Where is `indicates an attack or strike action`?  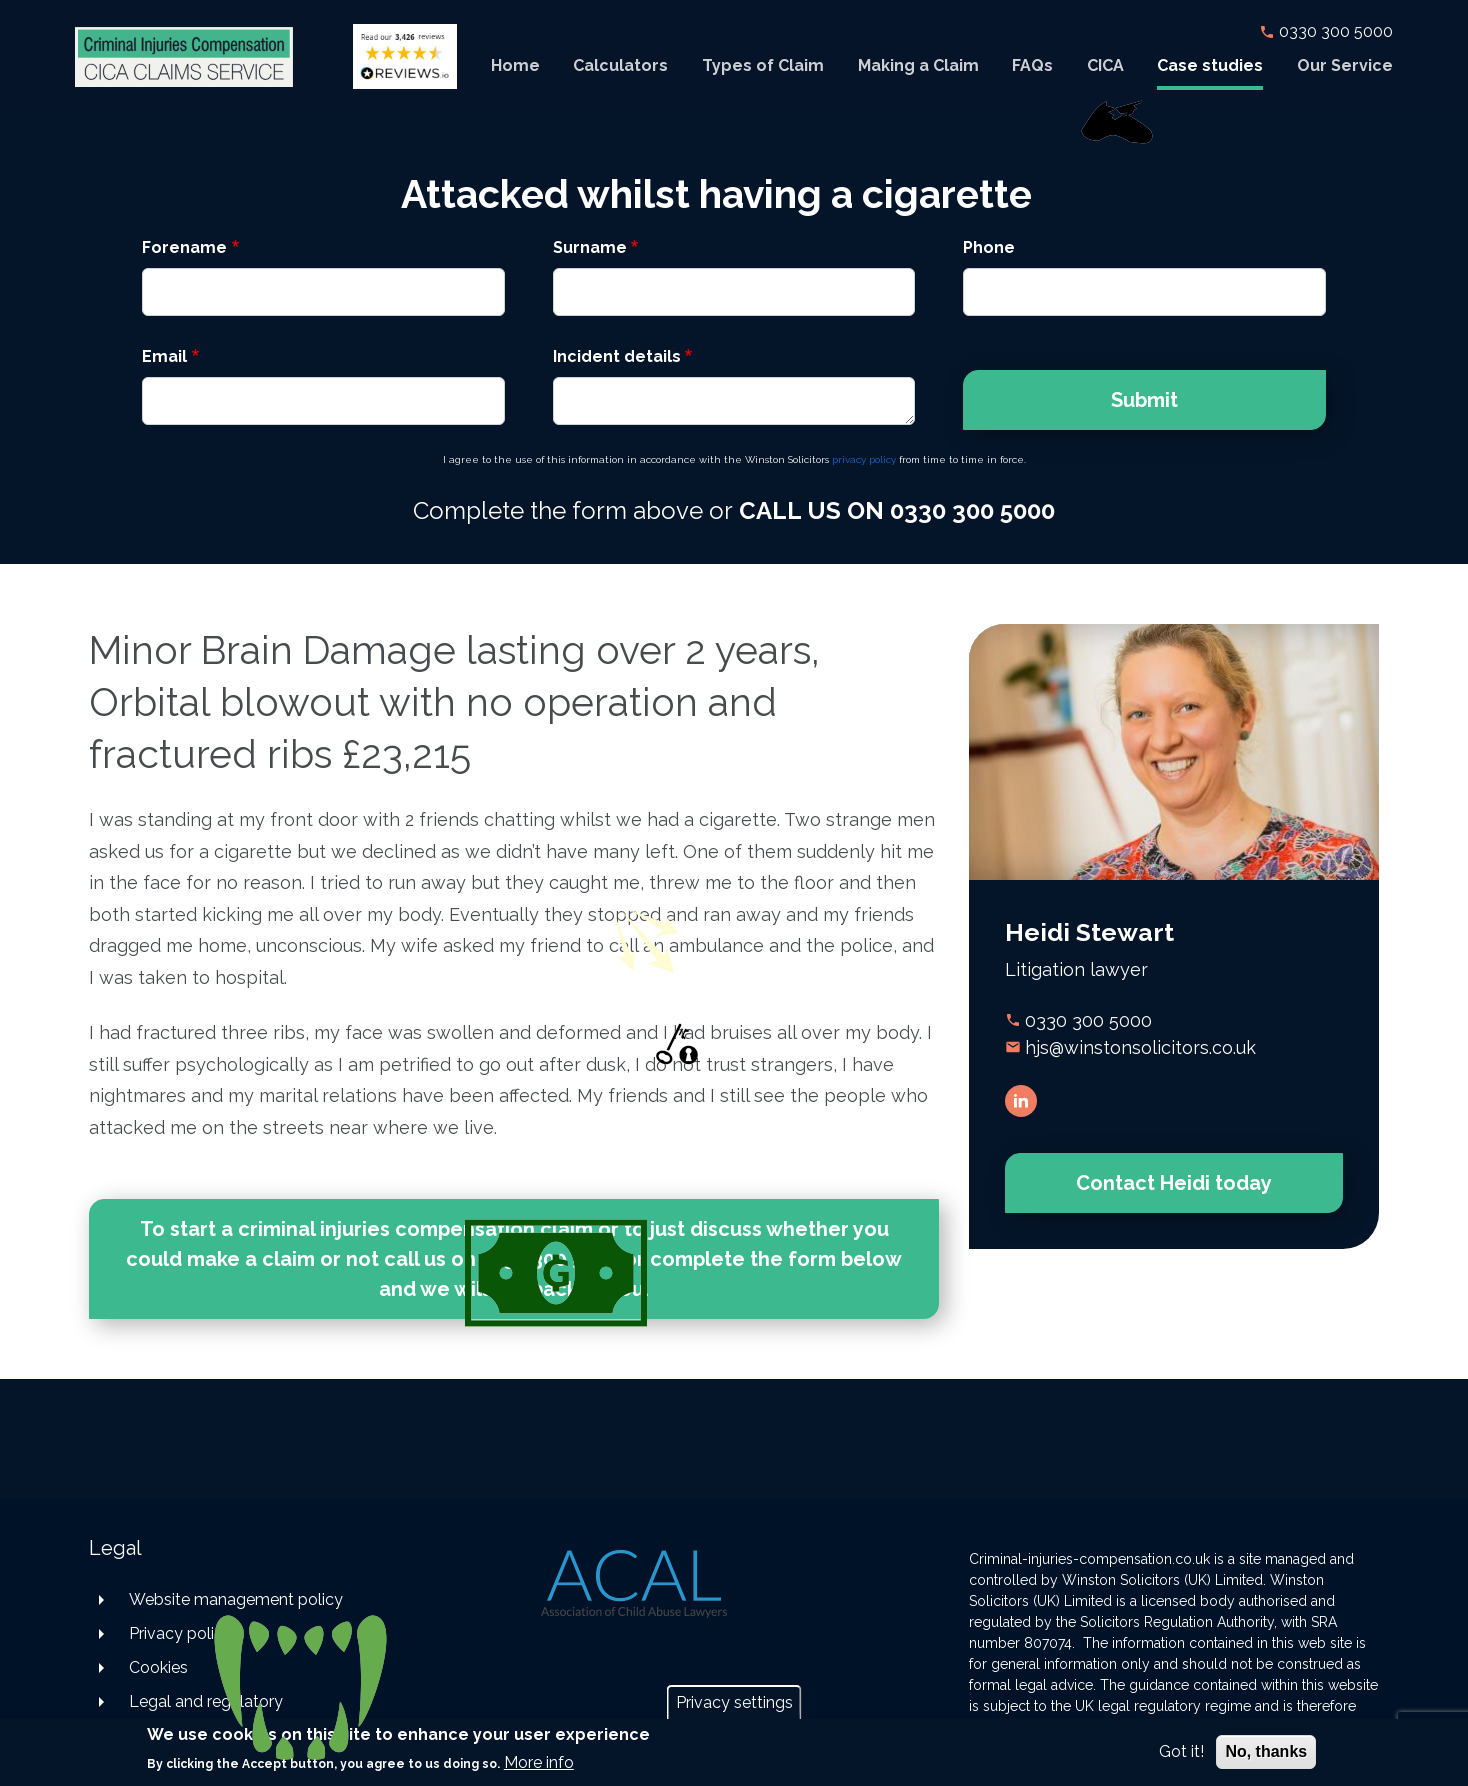
indicates an attack or strike action is located at coordinates (645, 940).